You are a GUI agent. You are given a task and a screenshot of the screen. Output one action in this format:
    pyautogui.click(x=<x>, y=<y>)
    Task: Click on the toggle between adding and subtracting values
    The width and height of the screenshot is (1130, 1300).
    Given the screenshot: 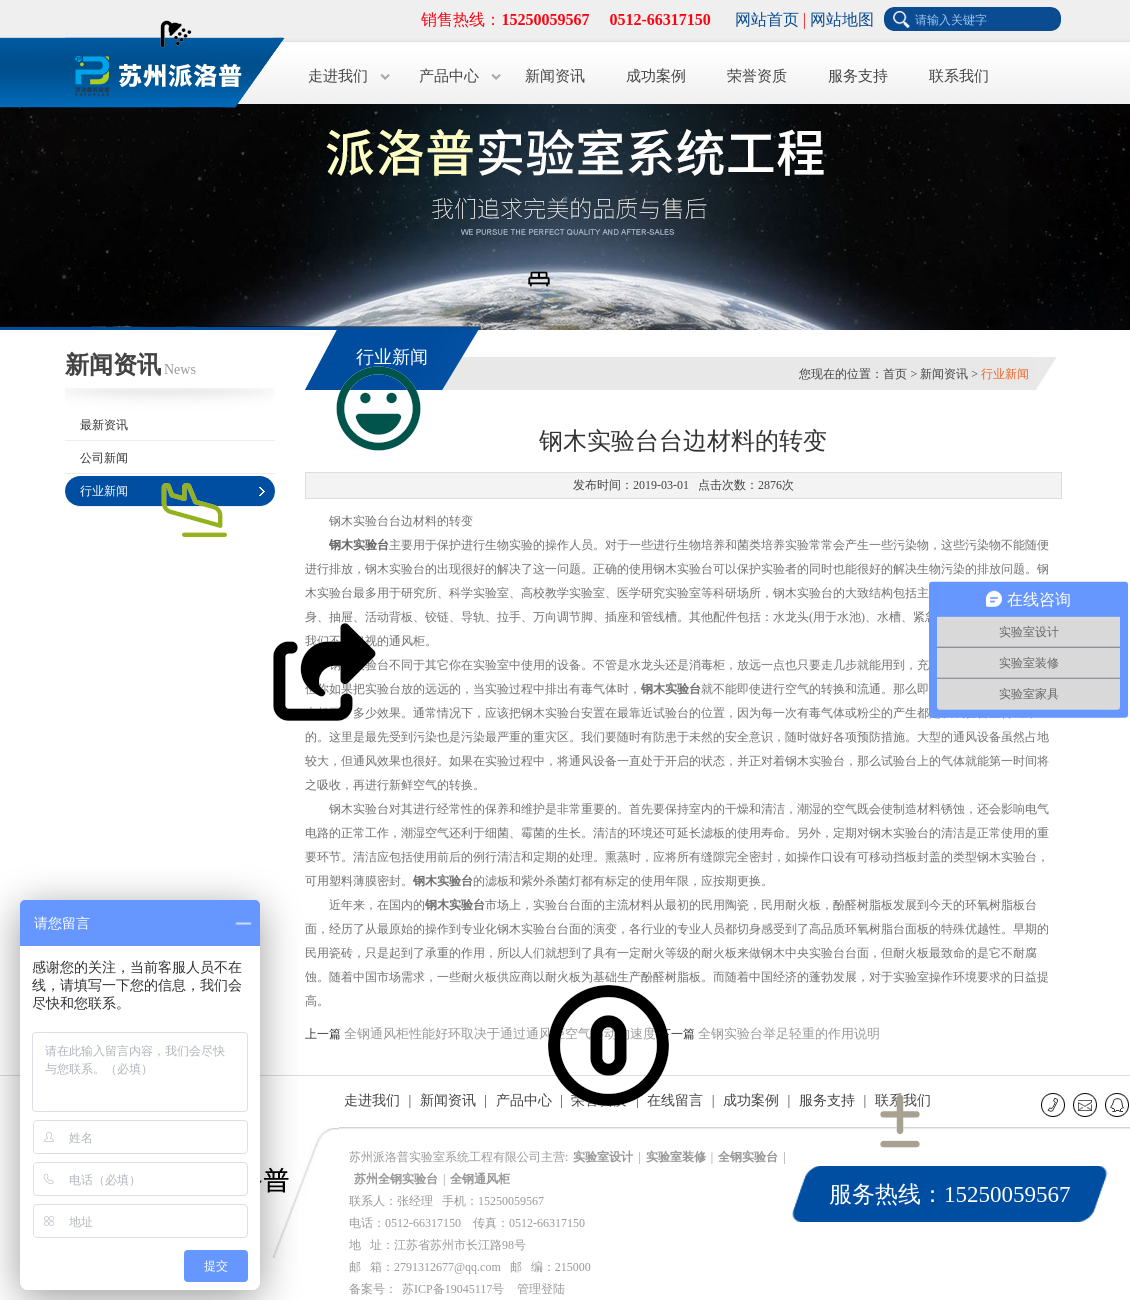 What is the action you would take?
    pyautogui.click(x=900, y=1121)
    